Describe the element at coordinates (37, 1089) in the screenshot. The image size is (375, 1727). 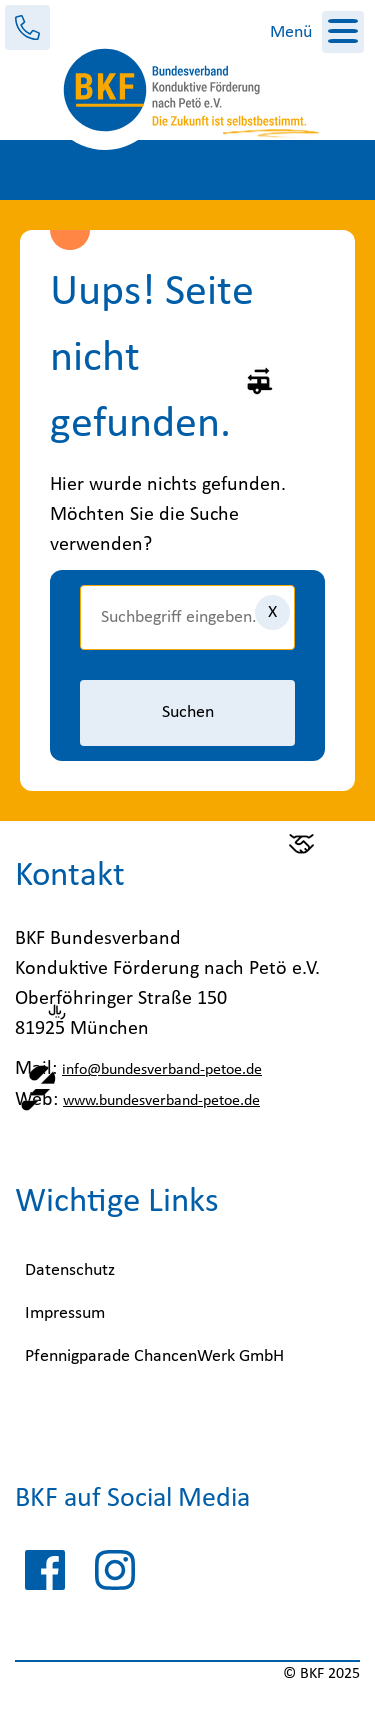
I see `indicates holiday or seasonal content` at that location.